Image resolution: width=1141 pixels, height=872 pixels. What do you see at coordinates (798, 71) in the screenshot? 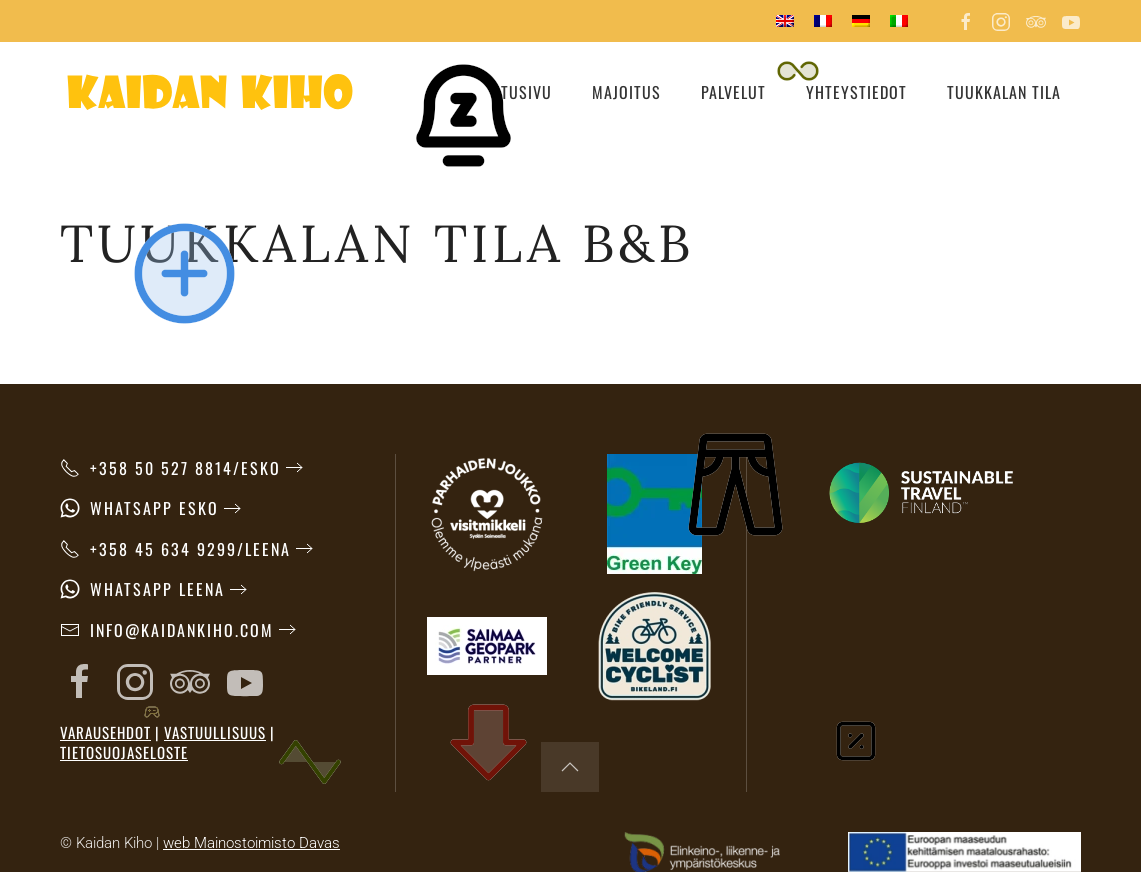
I see `indicates unlimited or infinite content` at bounding box center [798, 71].